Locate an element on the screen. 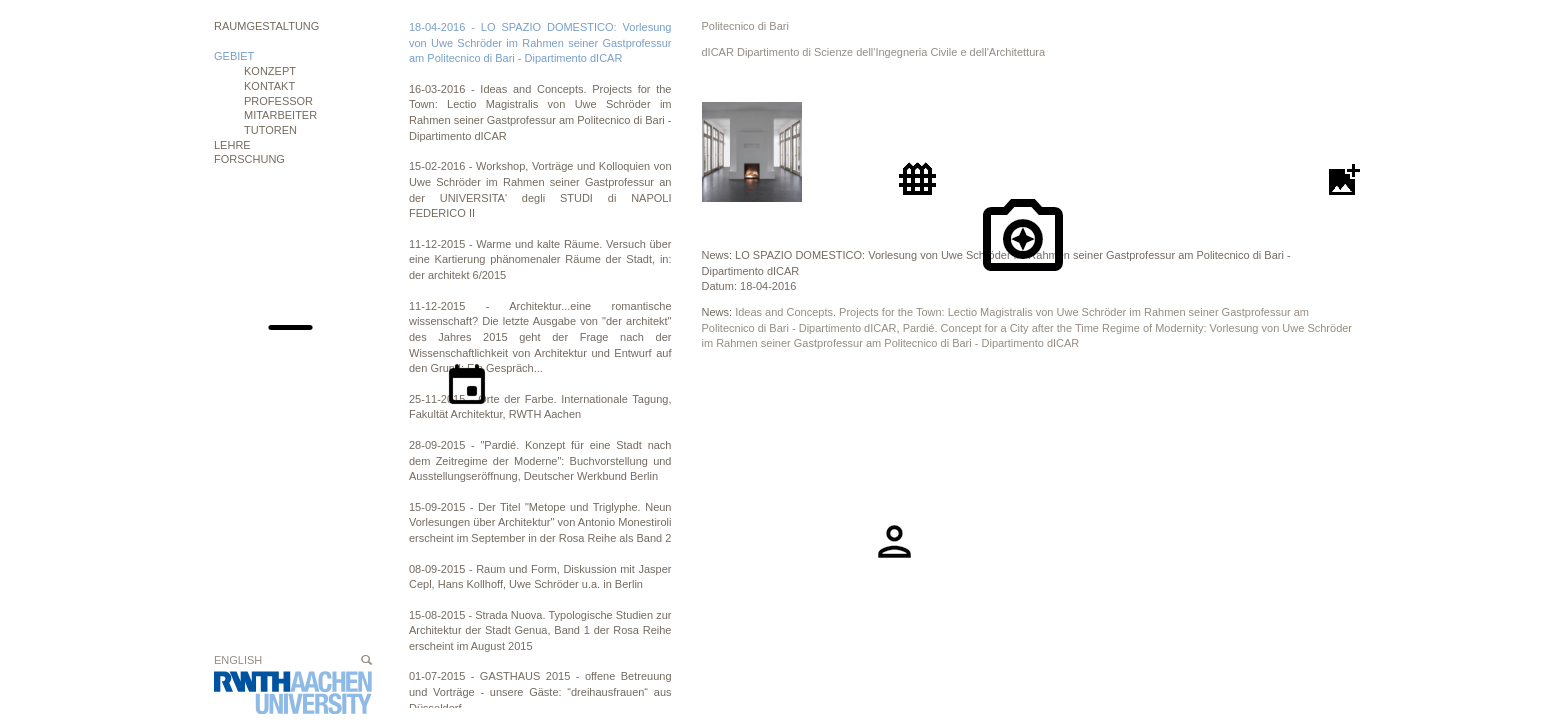 The image size is (1568, 724). view your profile is located at coordinates (894, 541).